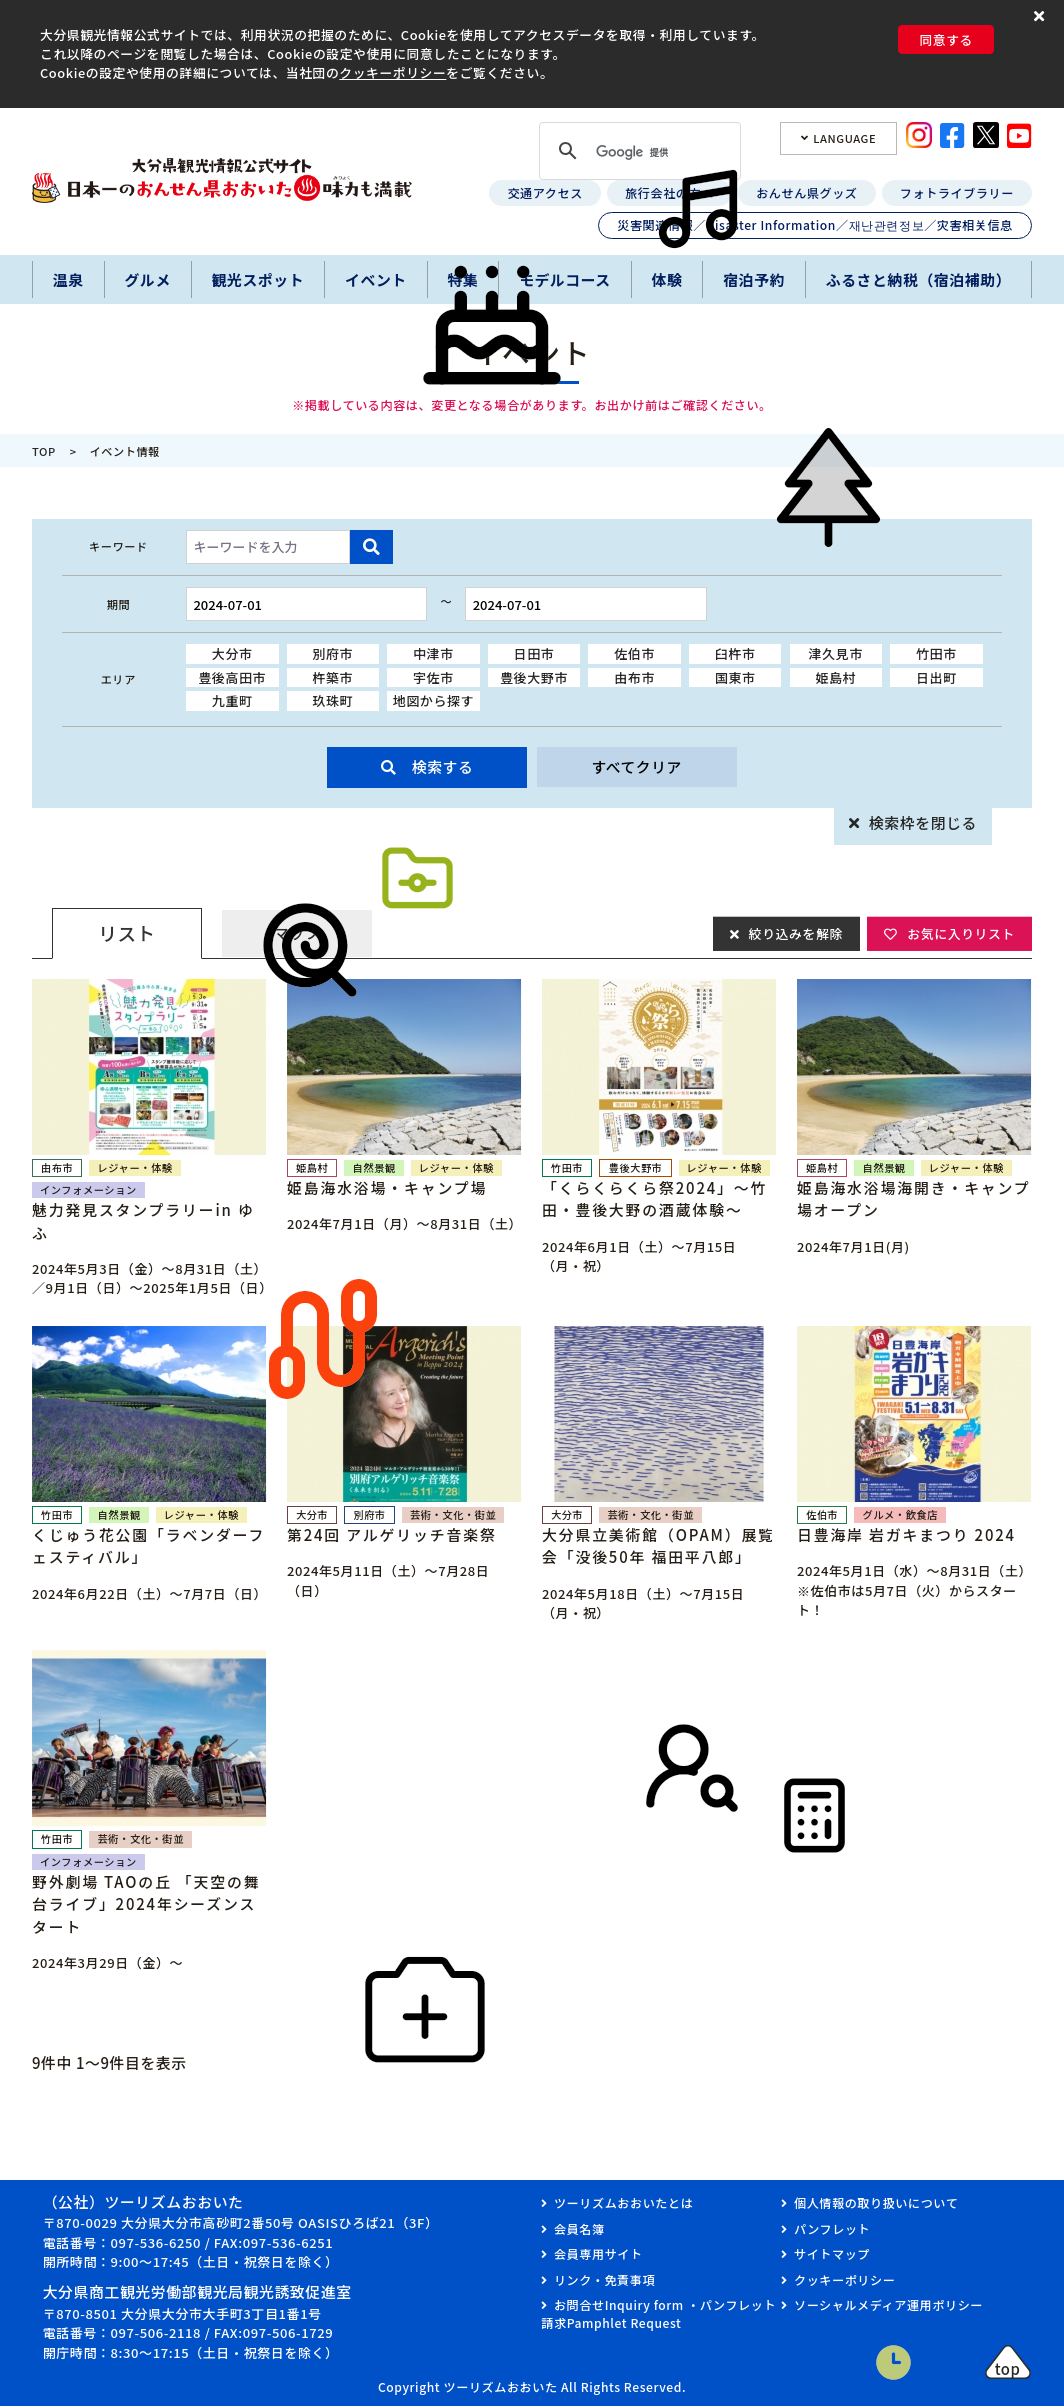  Describe the element at coordinates (425, 2012) in the screenshot. I see `add a new photo` at that location.